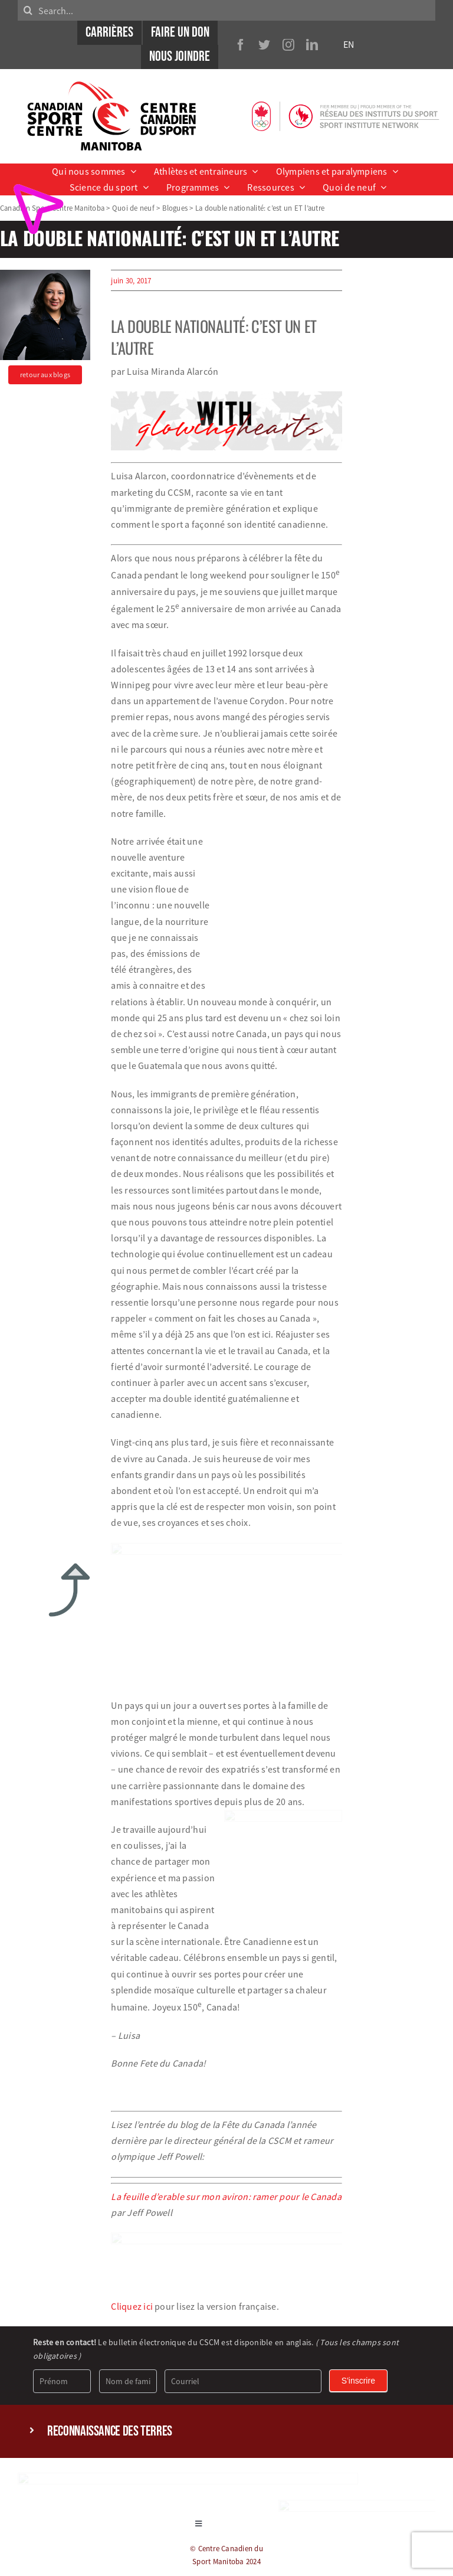 Image resolution: width=453 pixels, height=2576 pixels. Describe the element at coordinates (69, 1590) in the screenshot. I see `navigate back and up in a menu hierarchy` at that location.